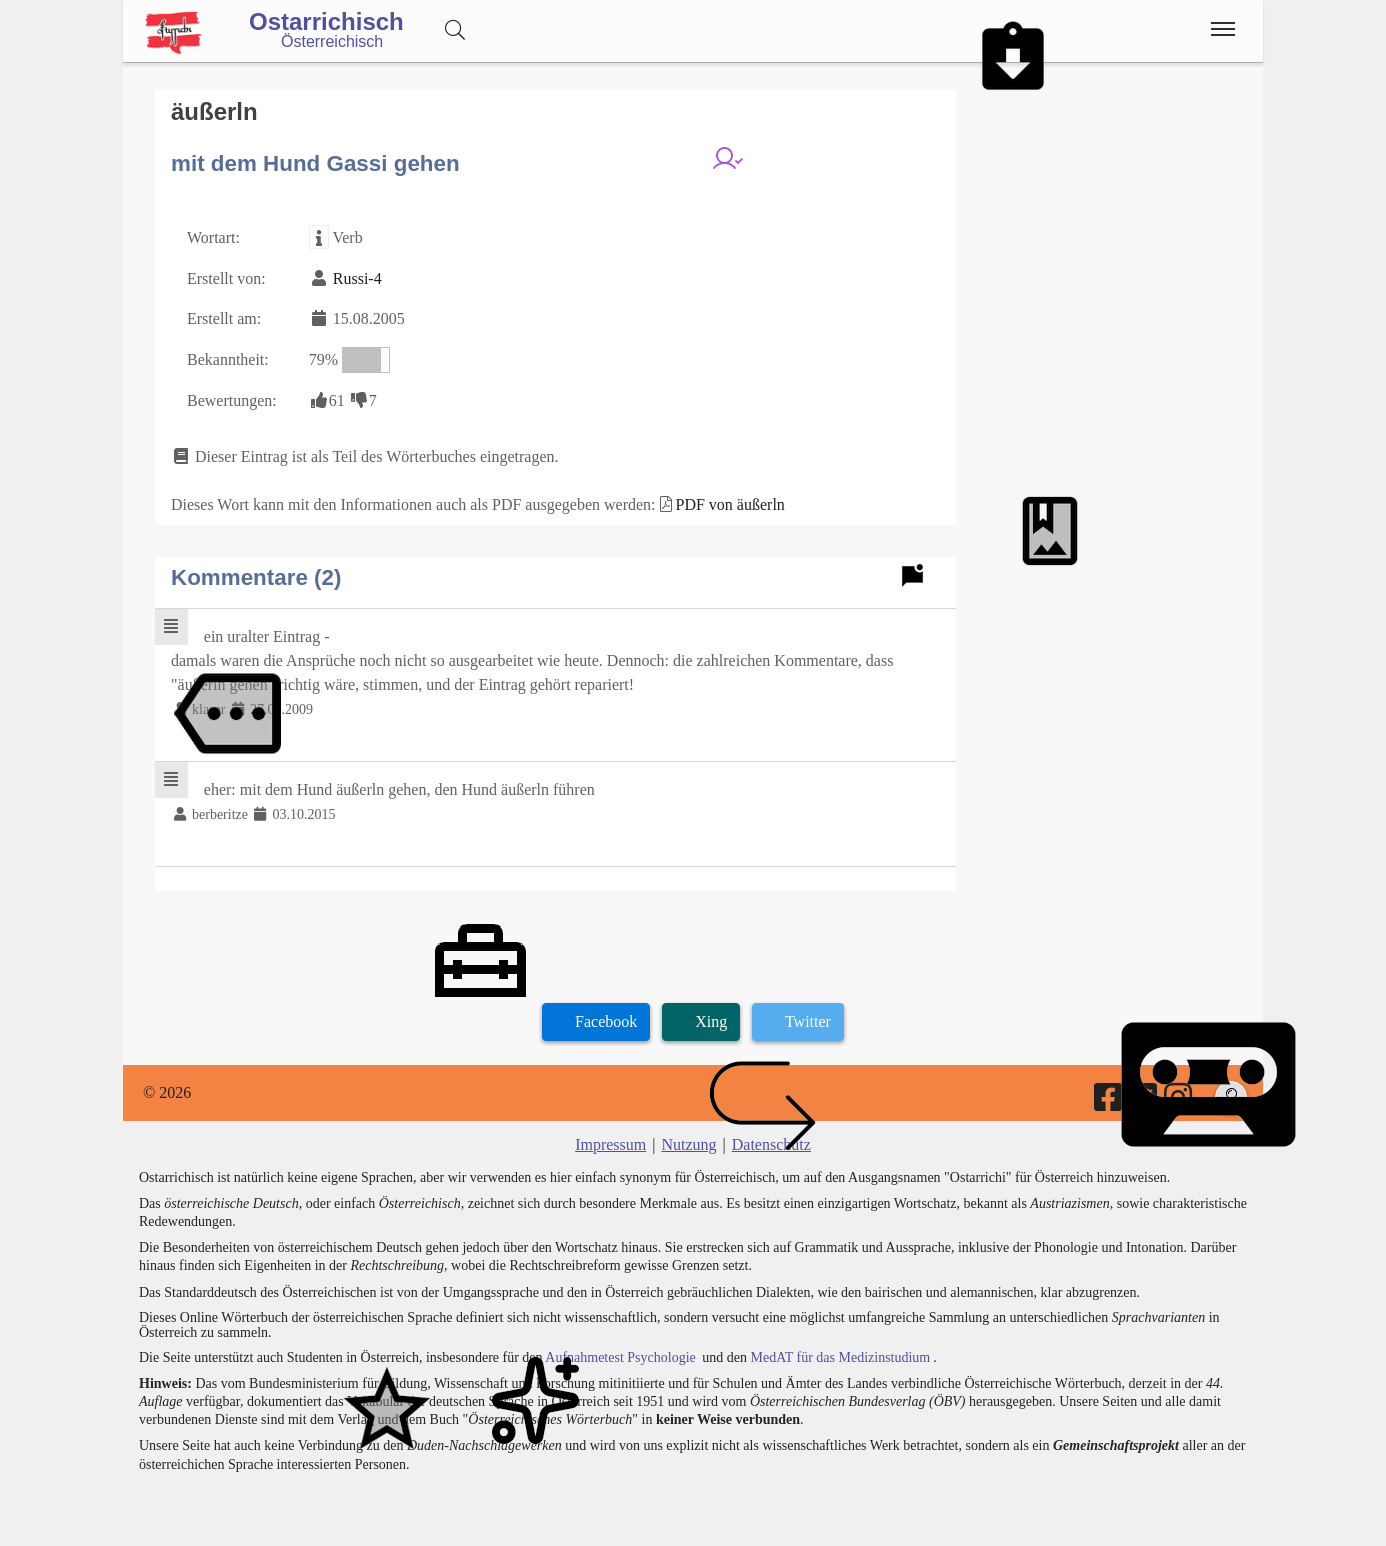  I want to click on download or receive an assignment, so click(1013, 59).